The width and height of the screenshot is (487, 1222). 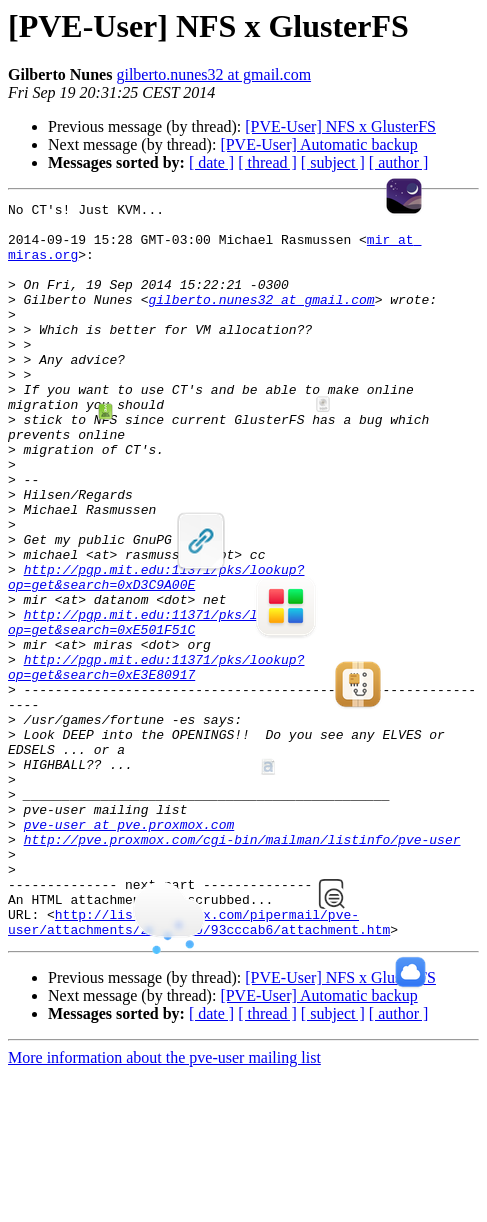 I want to click on open Code::Blocks IDE application, so click(x=286, y=606).